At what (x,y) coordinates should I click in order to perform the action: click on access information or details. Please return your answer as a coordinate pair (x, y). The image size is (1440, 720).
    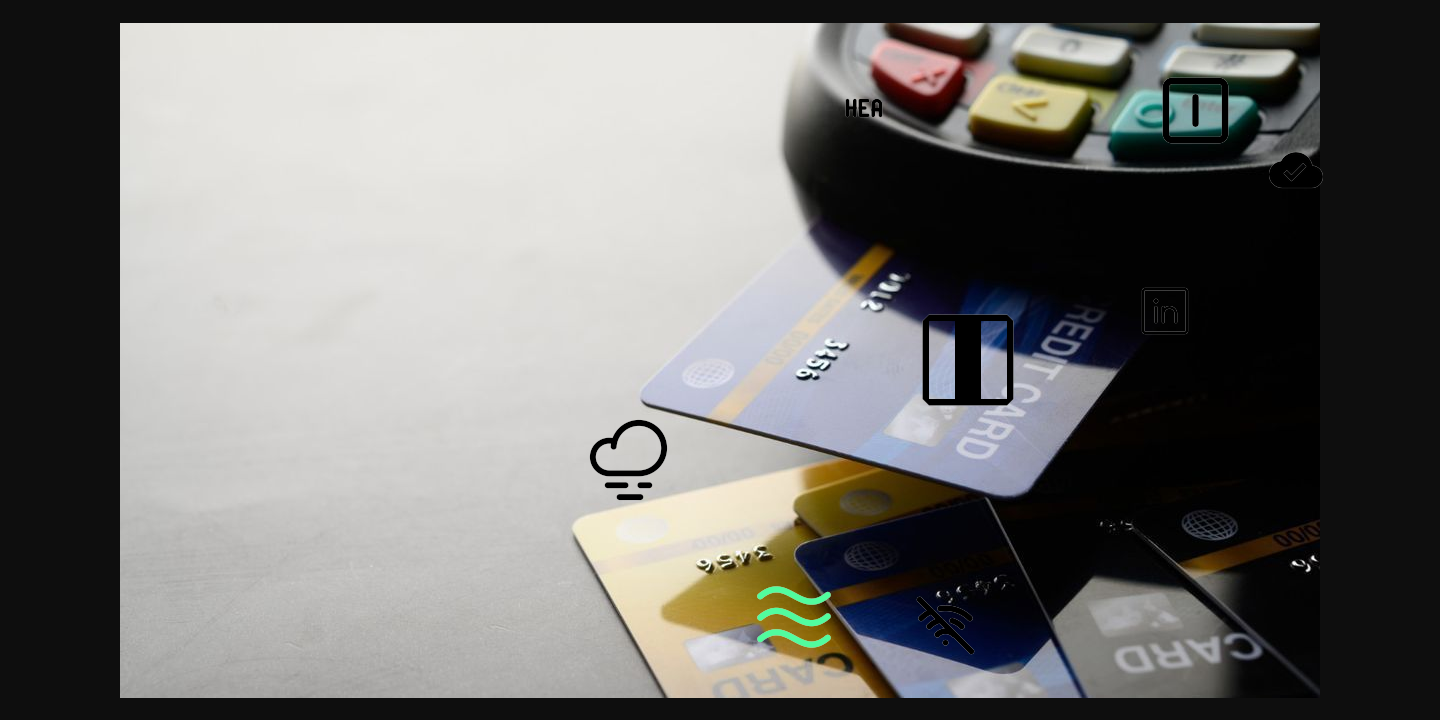
    Looking at the image, I should click on (1195, 110).